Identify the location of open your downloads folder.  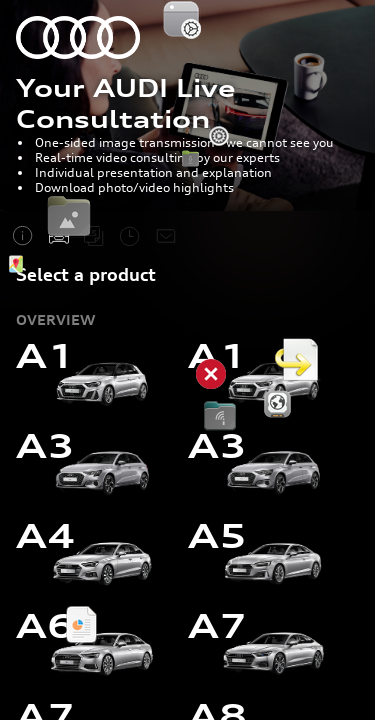
(190, 158).